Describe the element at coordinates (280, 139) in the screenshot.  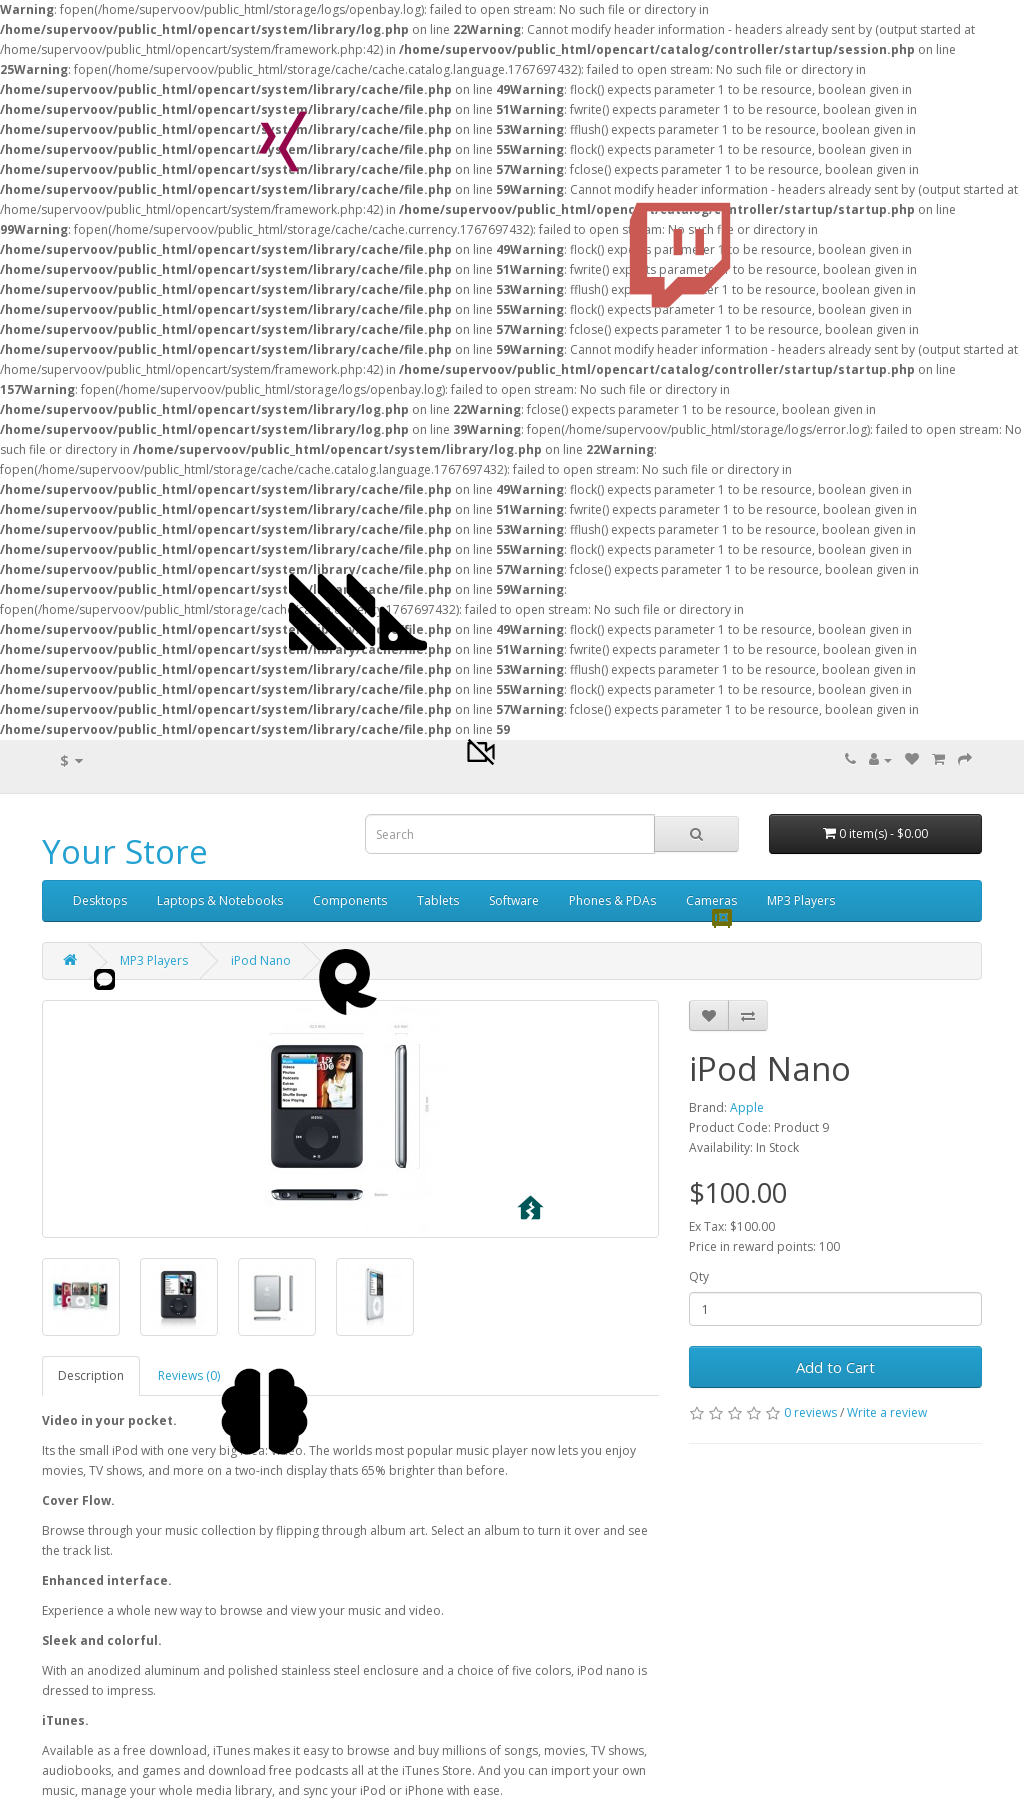
I see `link to Xing professional network profile` at that location.